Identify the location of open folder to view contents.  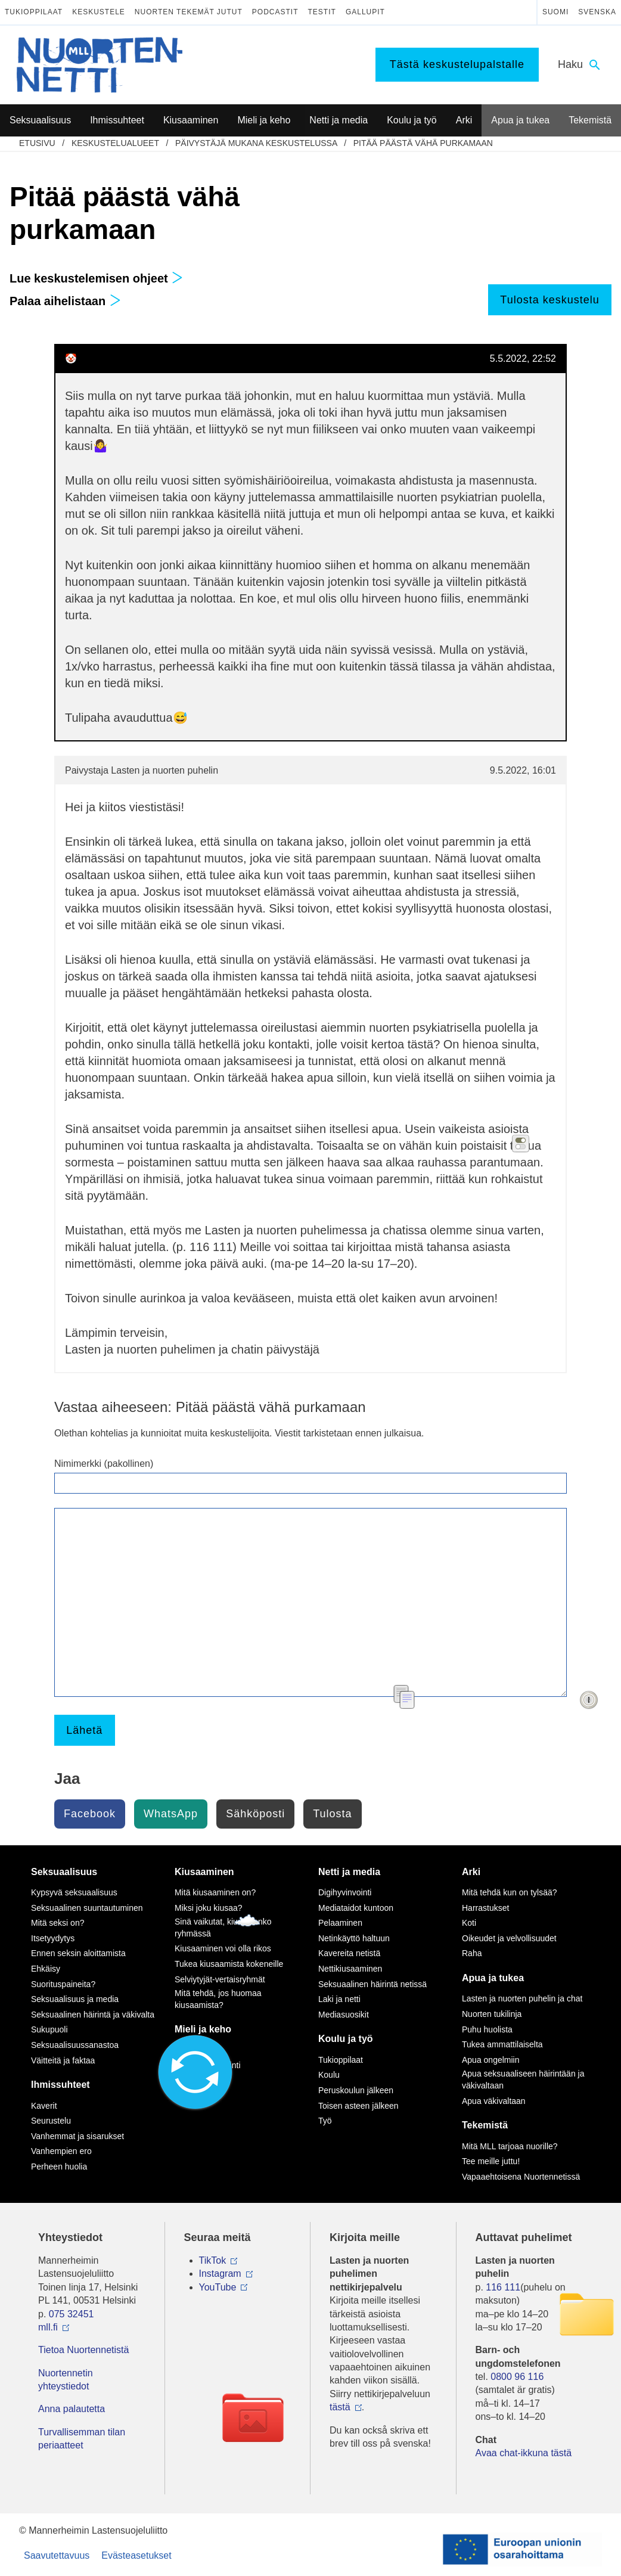
(586, 2316).